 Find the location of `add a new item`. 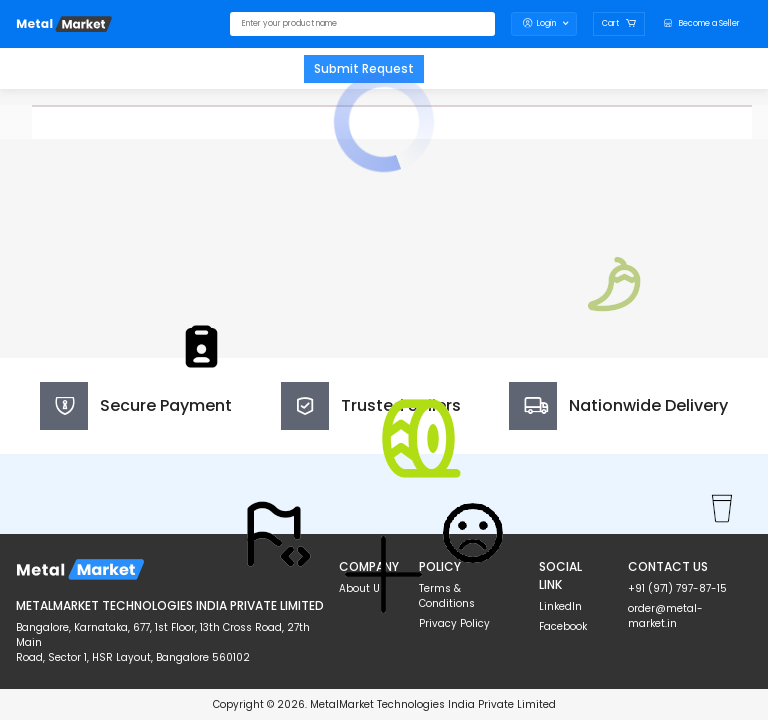

add a new item is located at coordinates (383, 574).